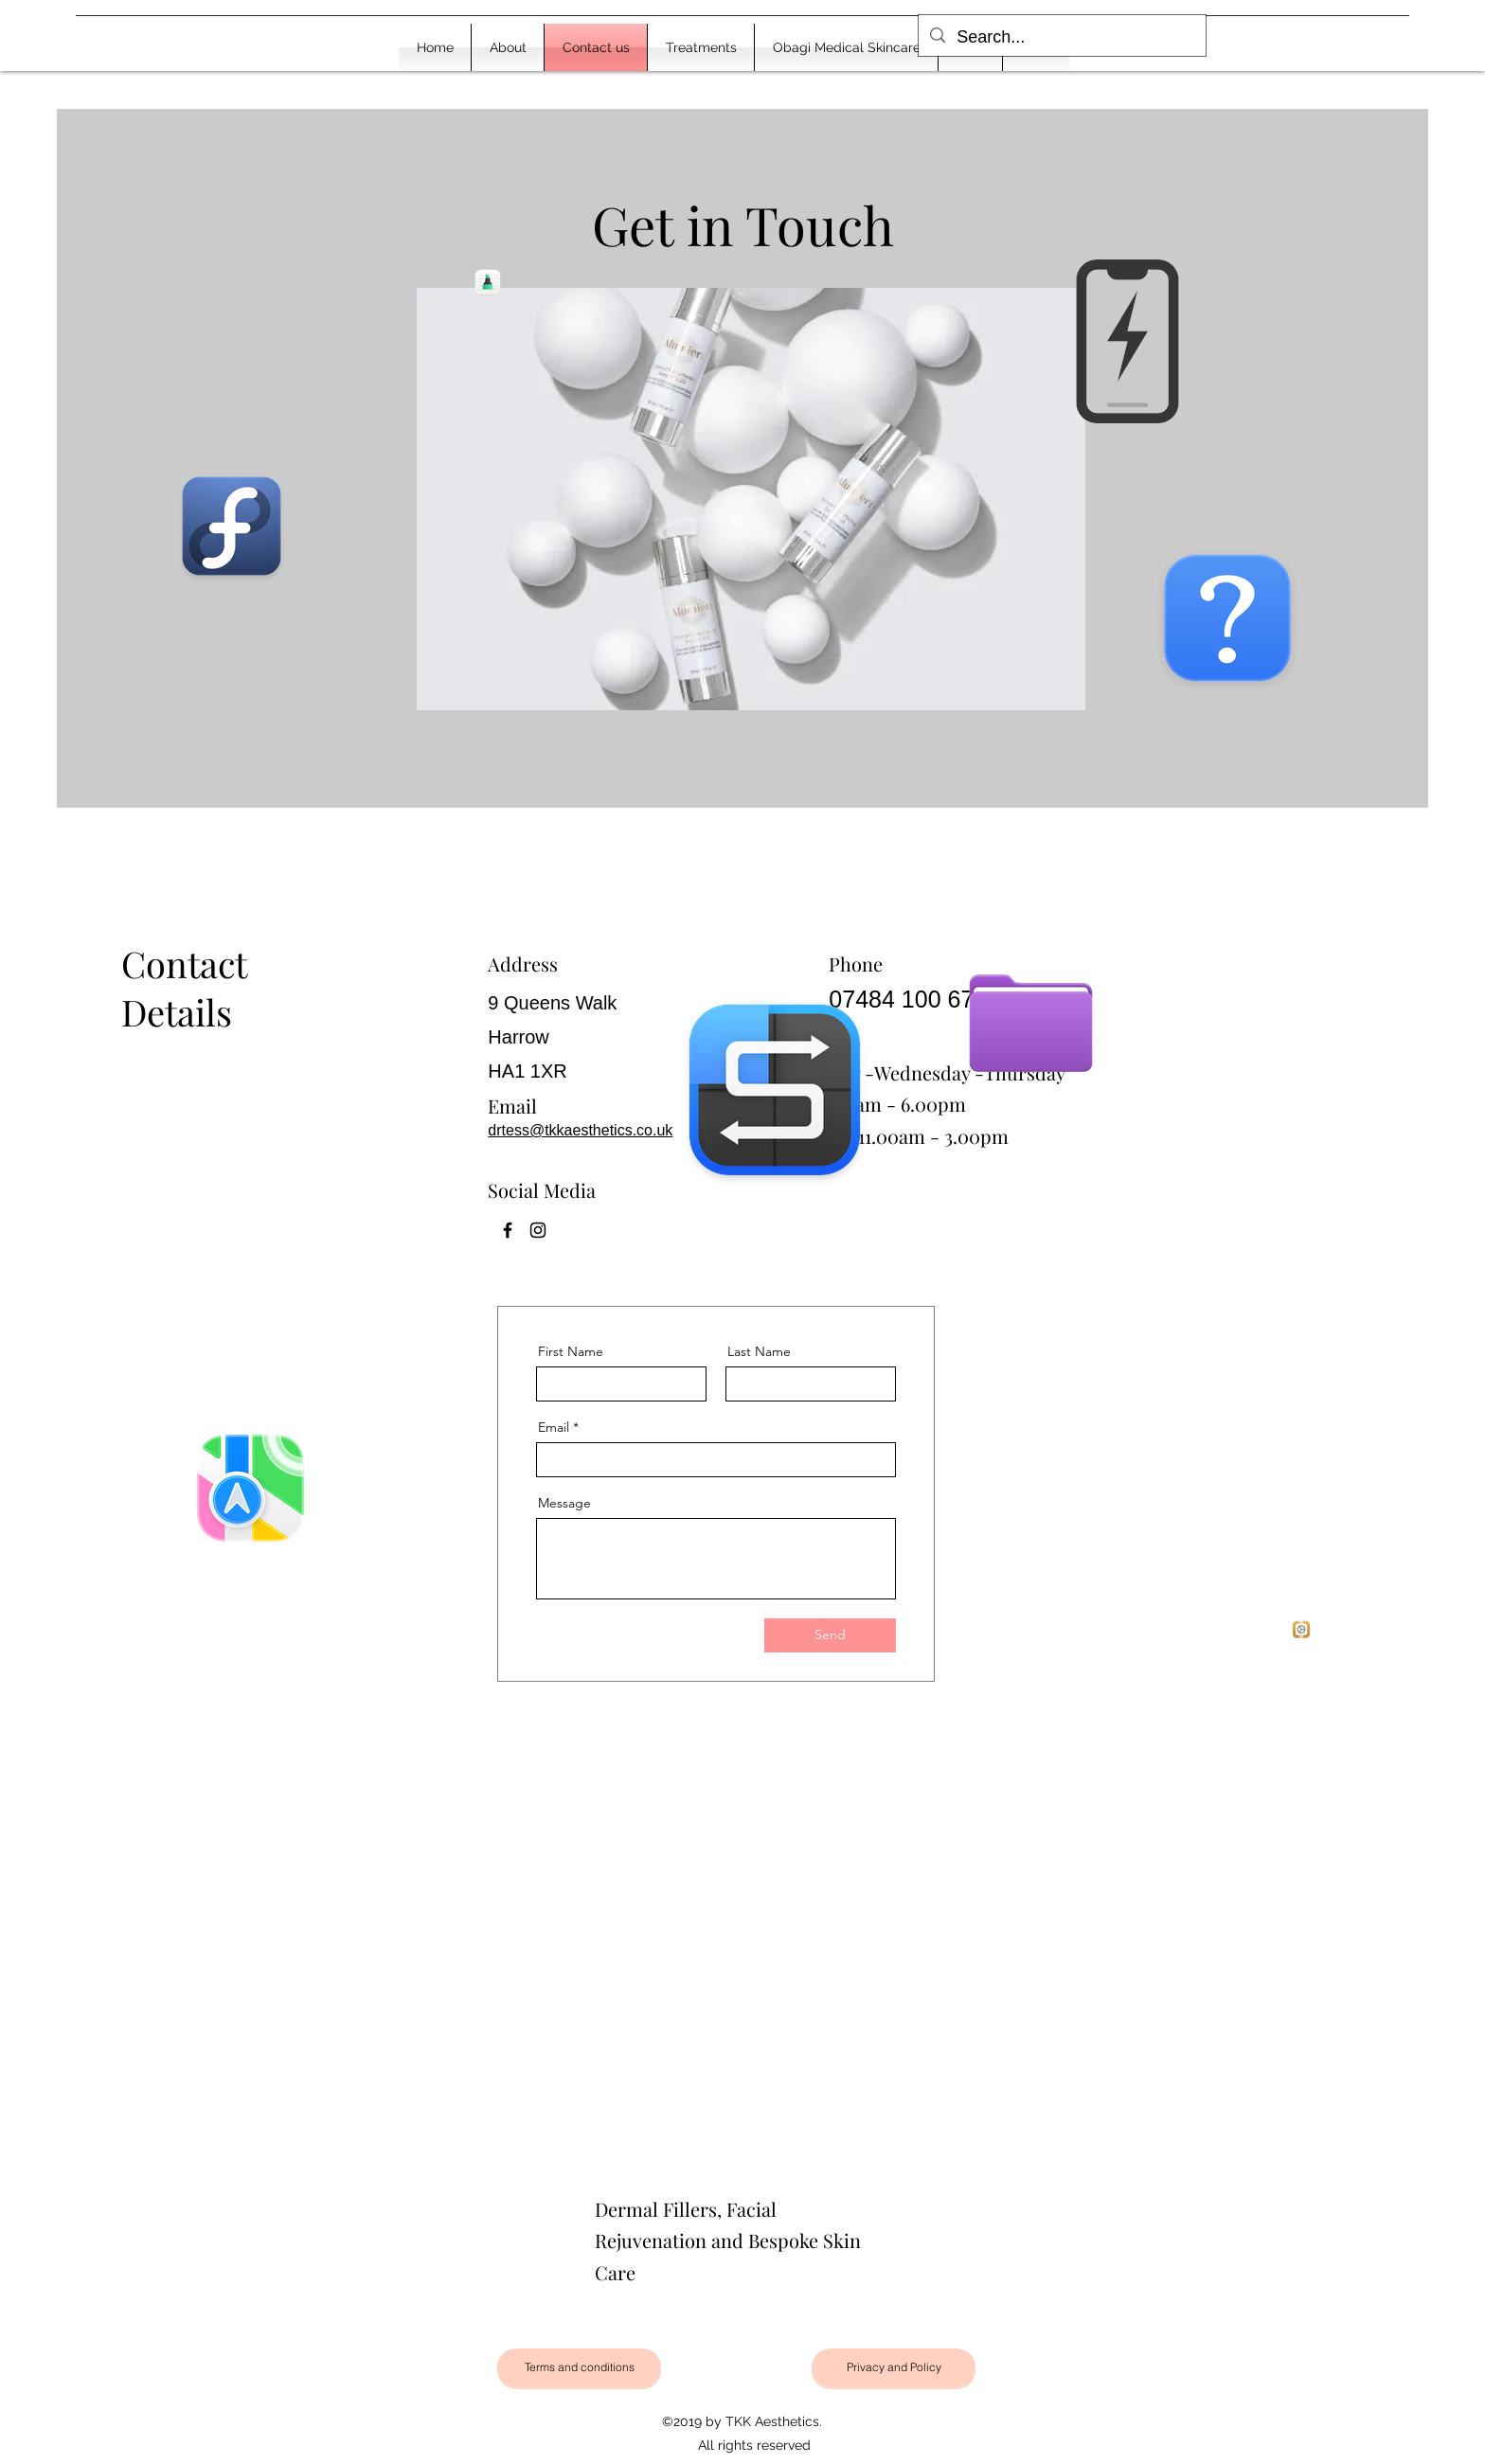 Image resolution: width=1485 pixels, height=2464 pixels. I want to click on access help and support documentation, so click(1227, 620).